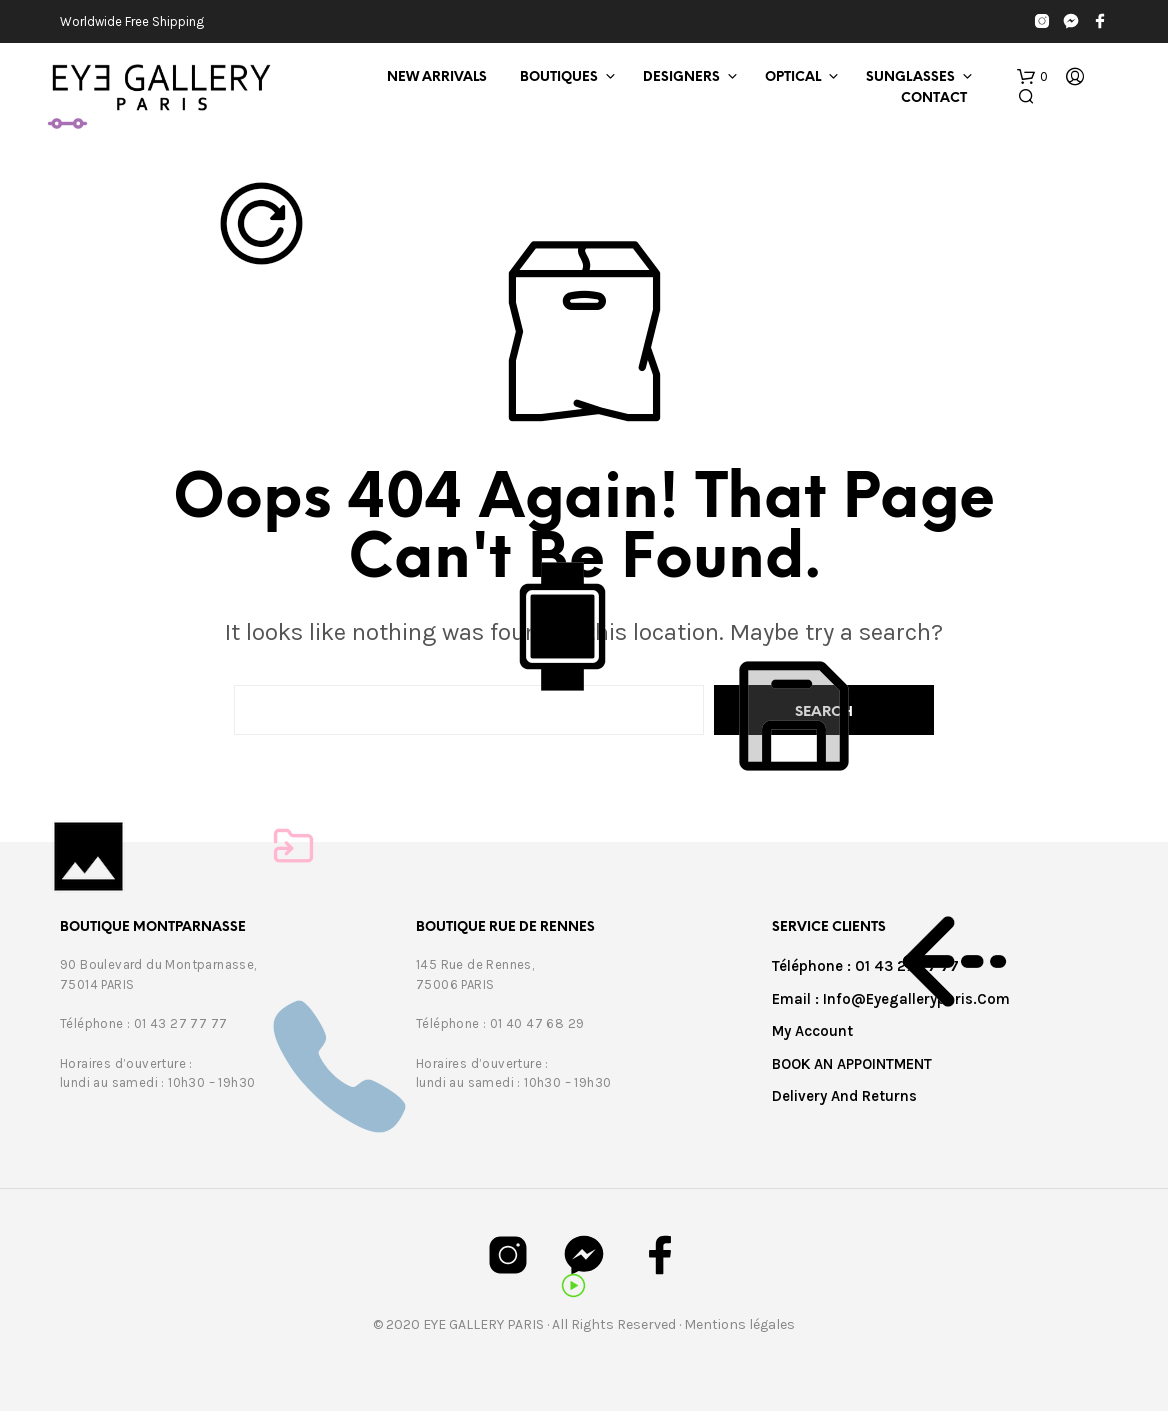 Image resolution: width=1168 pixels, height=1411 pixels. What do you see at coordinates (88, 856) in the screenshot?
I see `view photos or images` at bounding box center [88, 856].